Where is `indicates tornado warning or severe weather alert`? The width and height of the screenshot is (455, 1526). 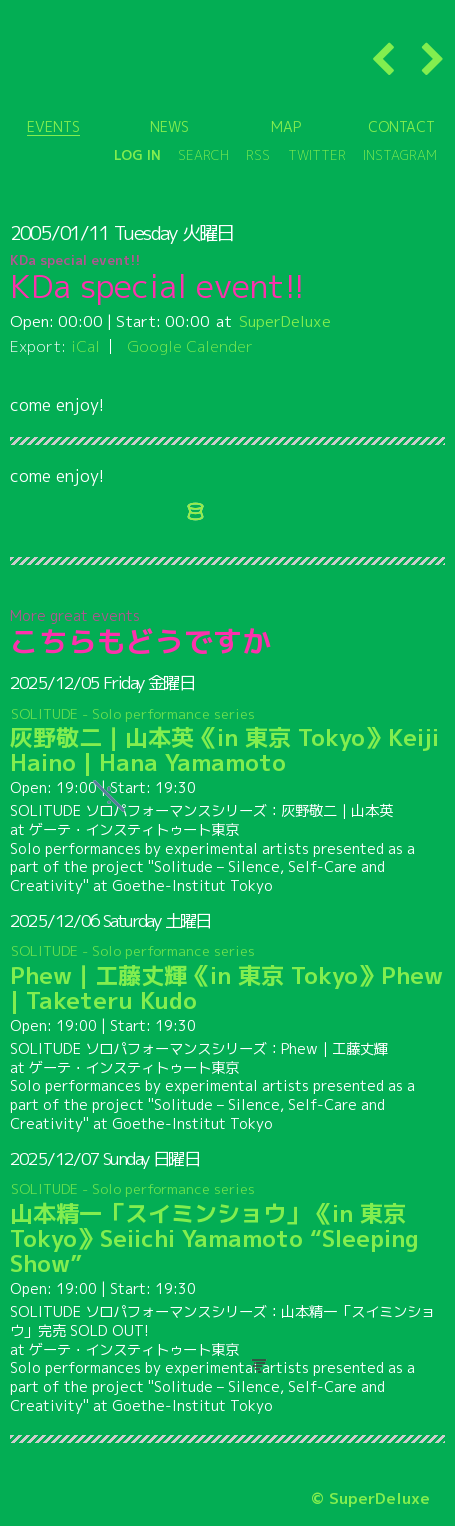
indicates tornado warning or severe weather alert is located at coordinates (259, 1366).